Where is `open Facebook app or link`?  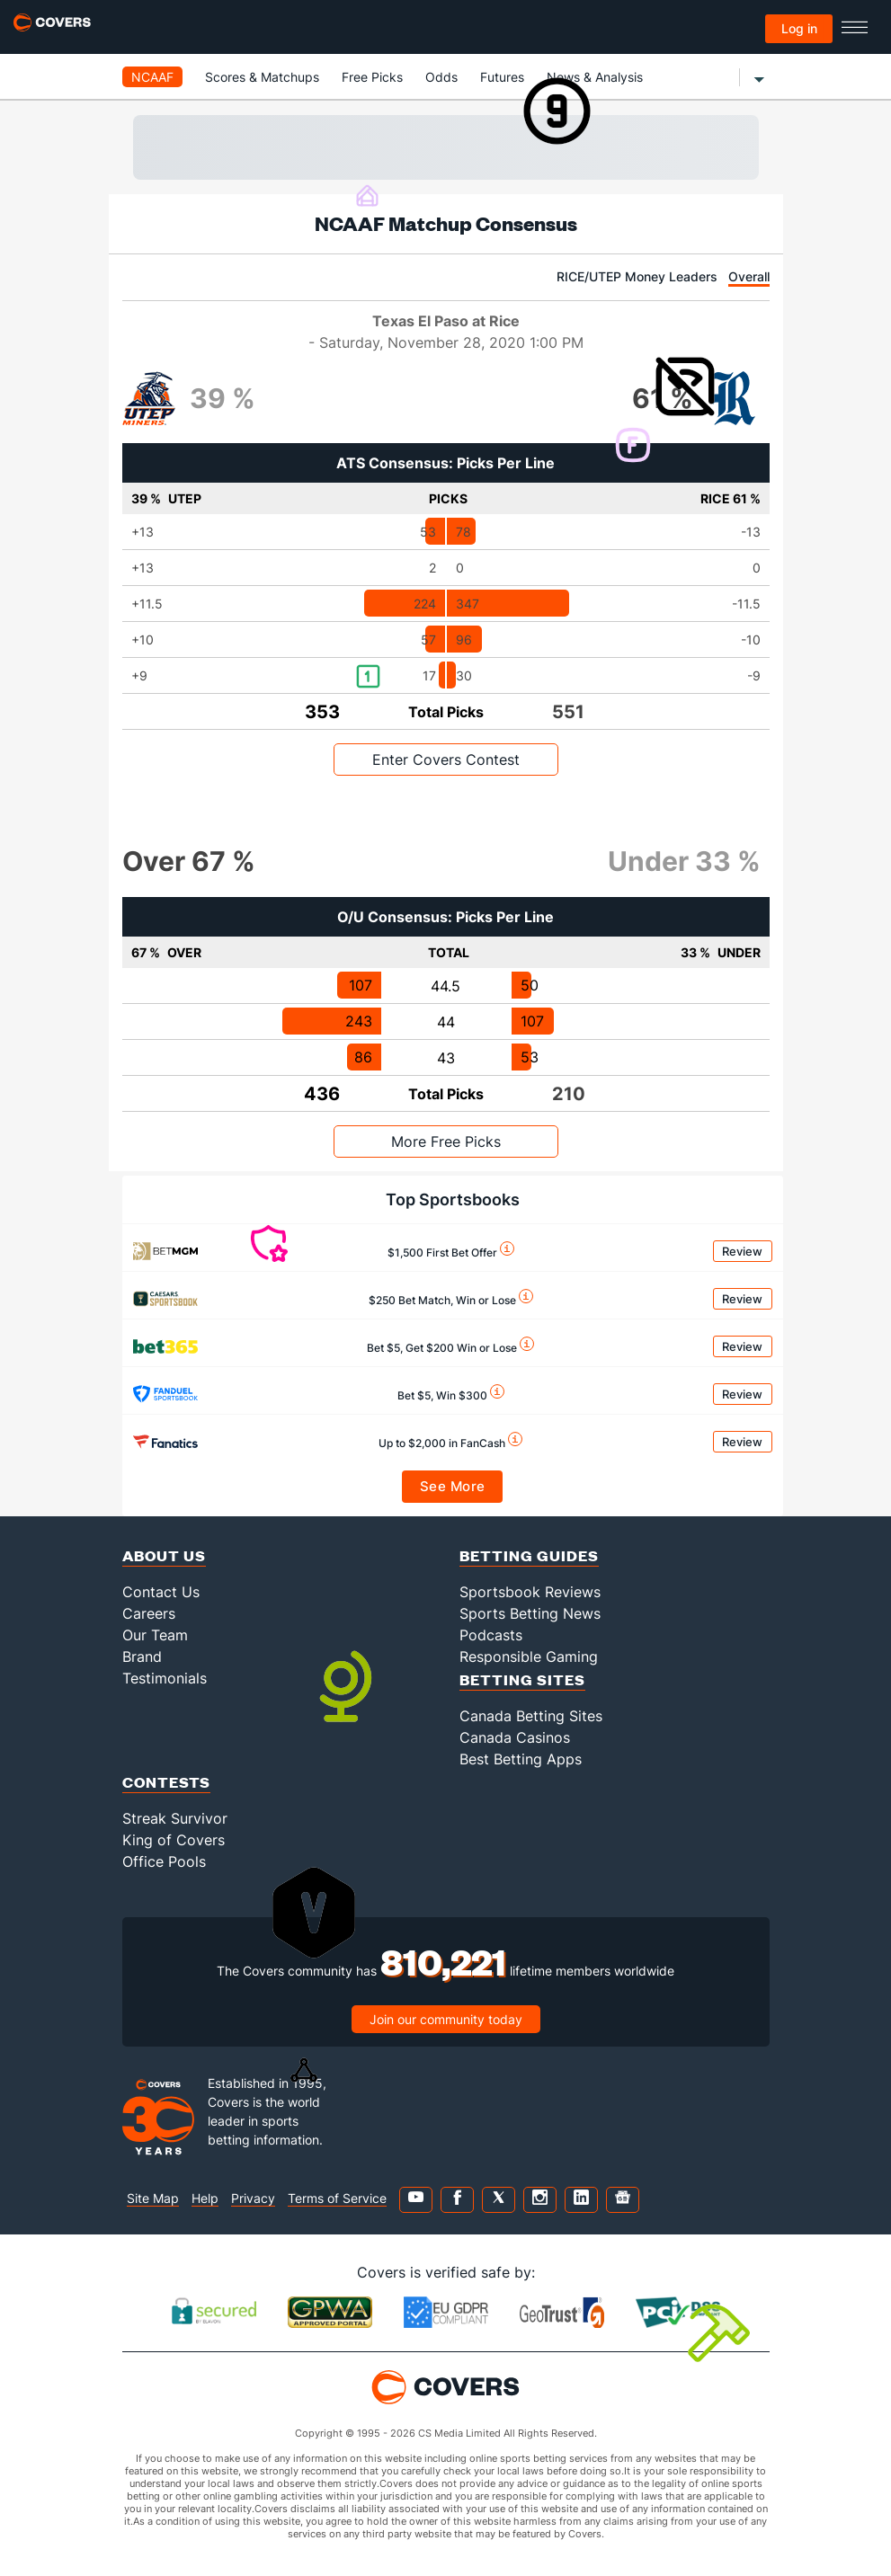 open Facebook app or link is located at coordinates (633, 445).